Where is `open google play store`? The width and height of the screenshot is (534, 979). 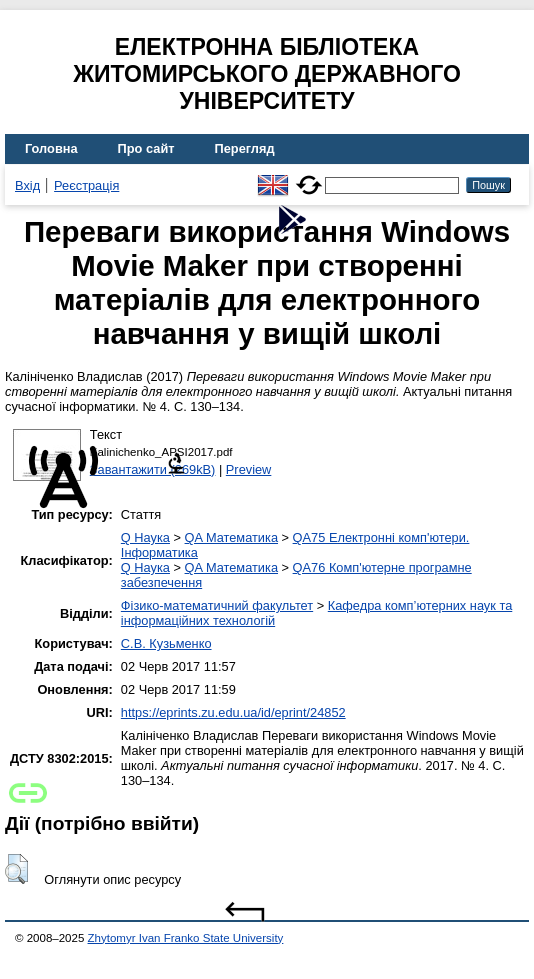 open google play store is located at coordinates (292, 219).